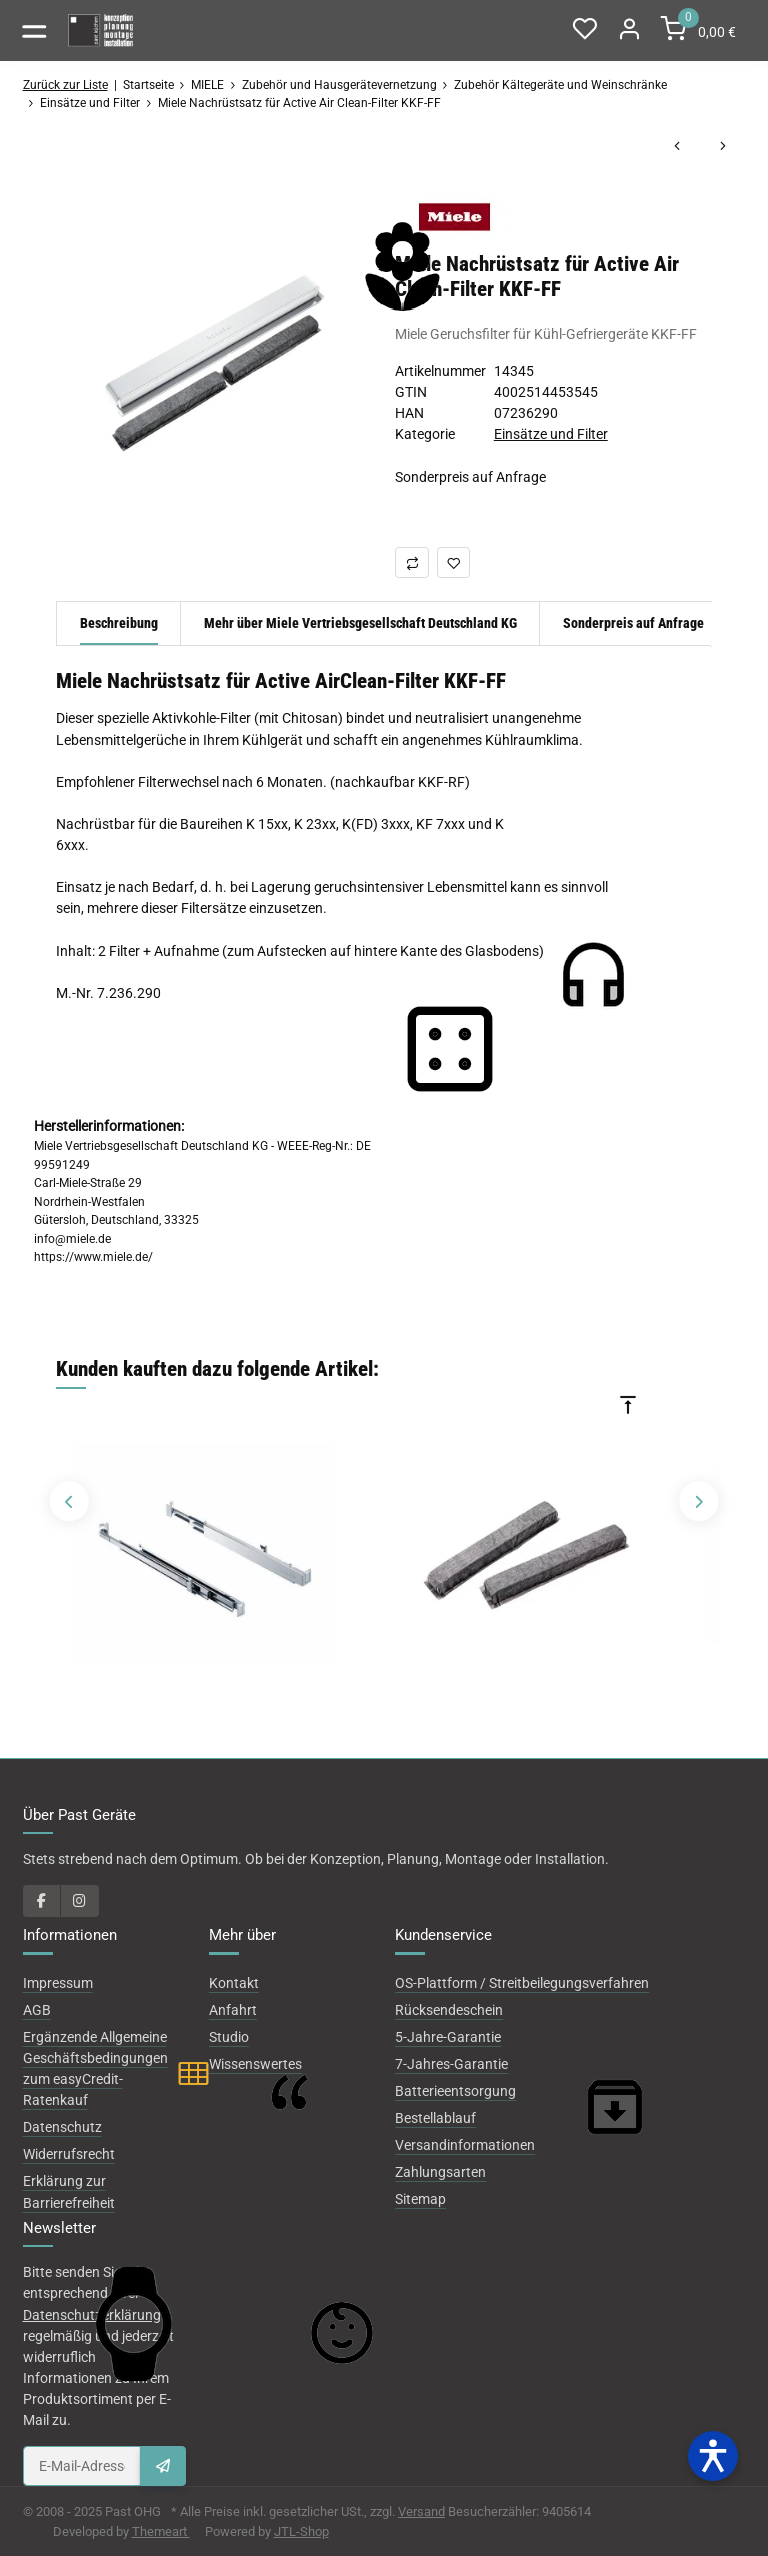 This screenshot has height=2556, width=768. Describe the element at coordinates (193, 2073) in the screenshot. I see `view all apps or menu options` at that location.